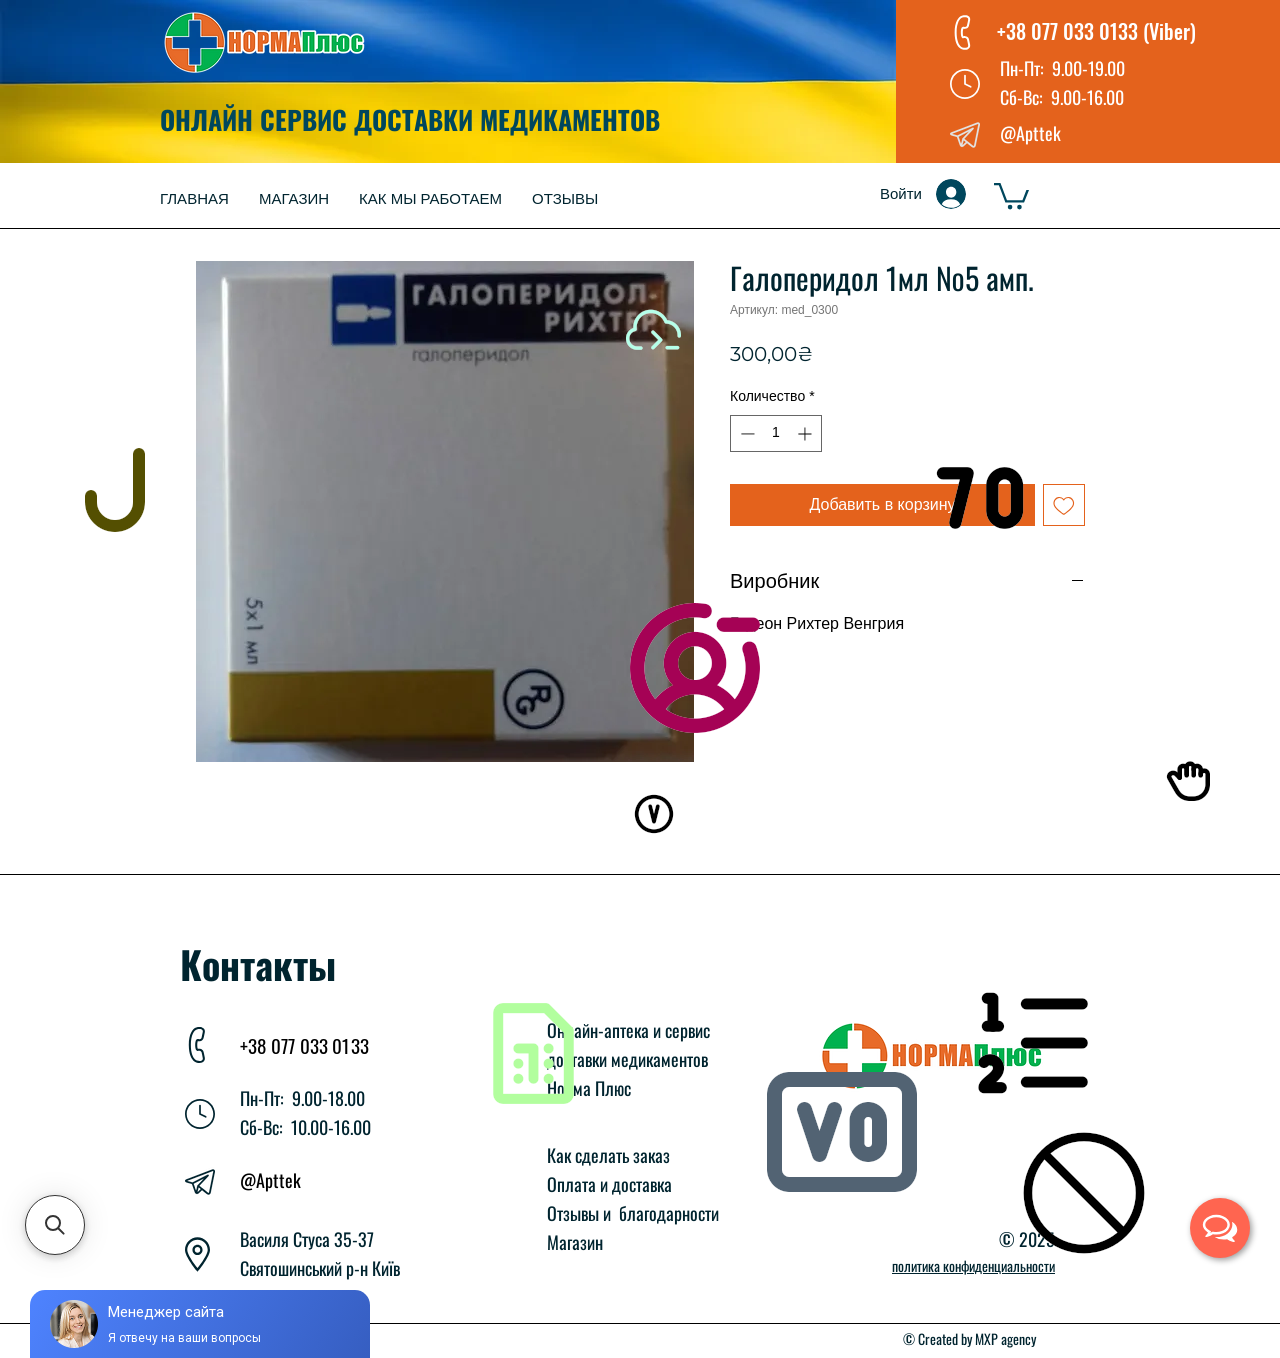 The width and height of the screenshot is (1280, 1358). I want to click on create a numbered list, so click(1032, 1043).